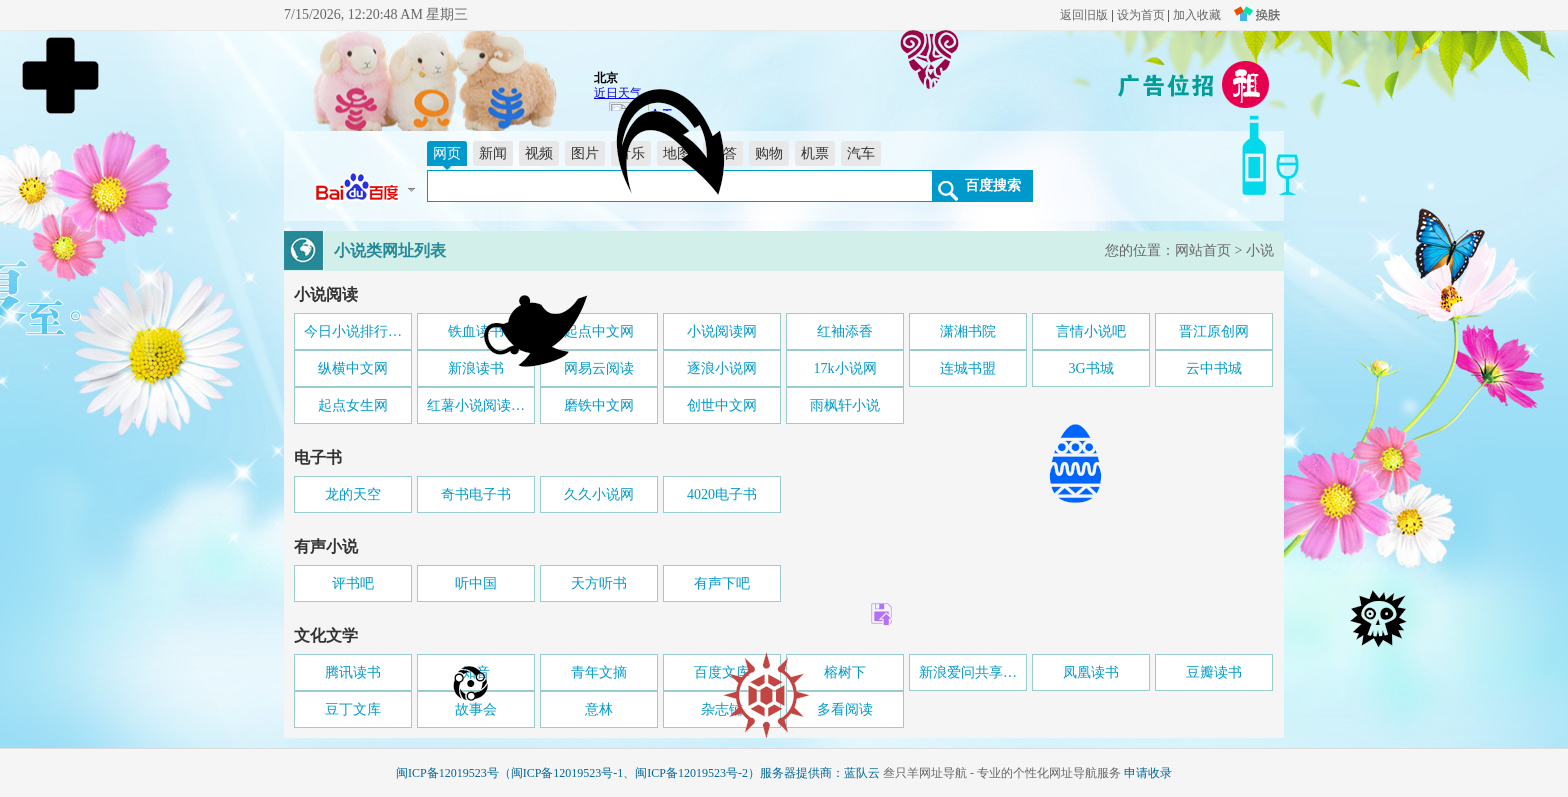 The image size is (1568, 797). I want to click on indicates a surprise enemy encounter or ambush, so click(1378, 618).